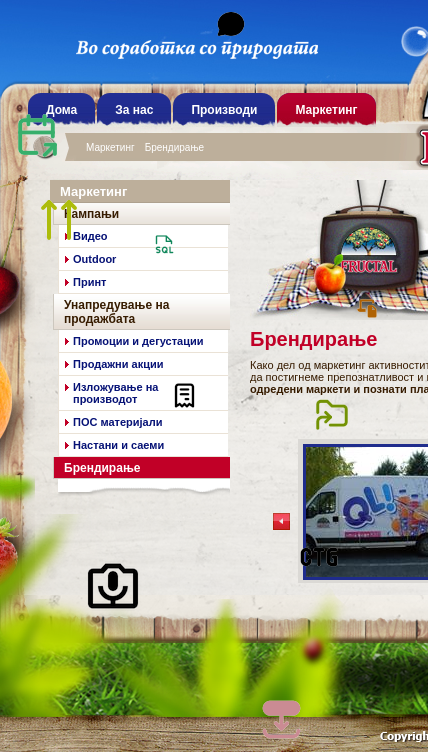  I want to click on share a calendar event, so click(36, 134).